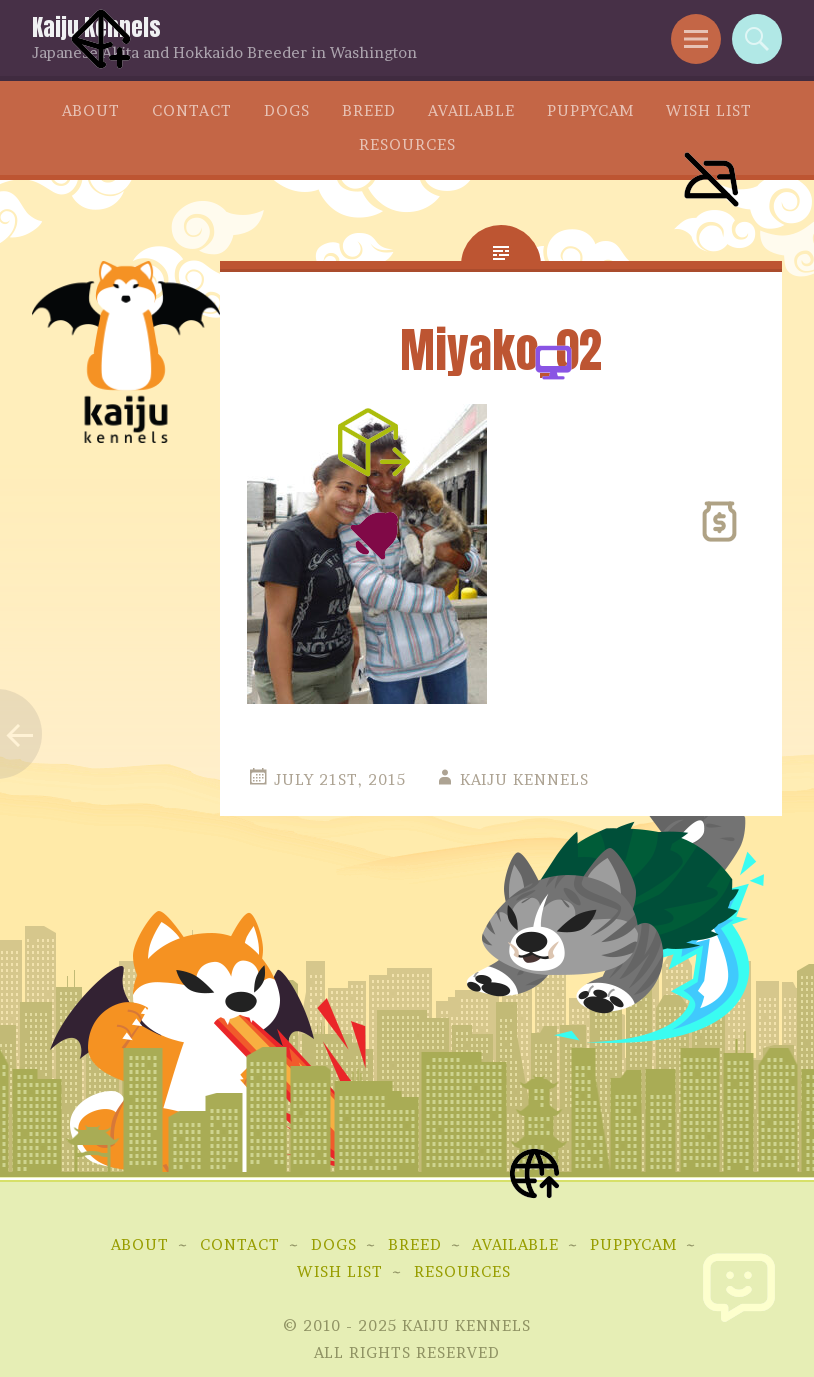 The width and height of the screenshot is (814, 1377). What do you see at coordinates (374, 535) in the screenshot?
I see `notifications are active` at bounding box center [374, 535].